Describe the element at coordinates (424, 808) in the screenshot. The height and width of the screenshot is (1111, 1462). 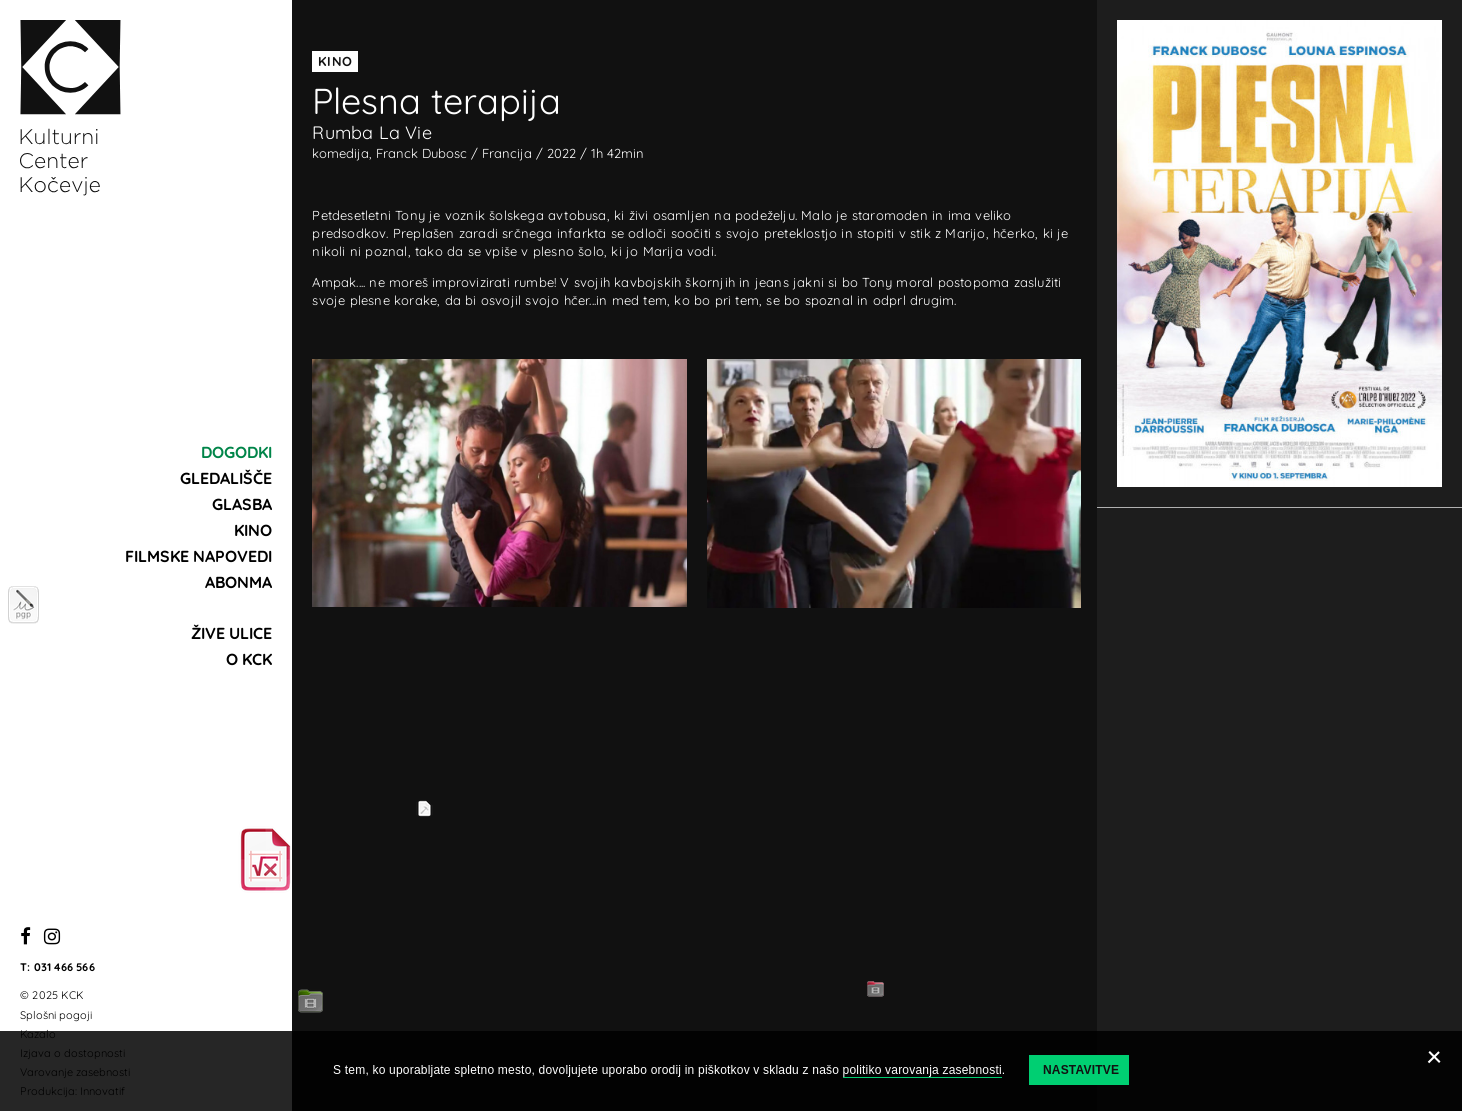
I see `cmake build configuration file` at that location.